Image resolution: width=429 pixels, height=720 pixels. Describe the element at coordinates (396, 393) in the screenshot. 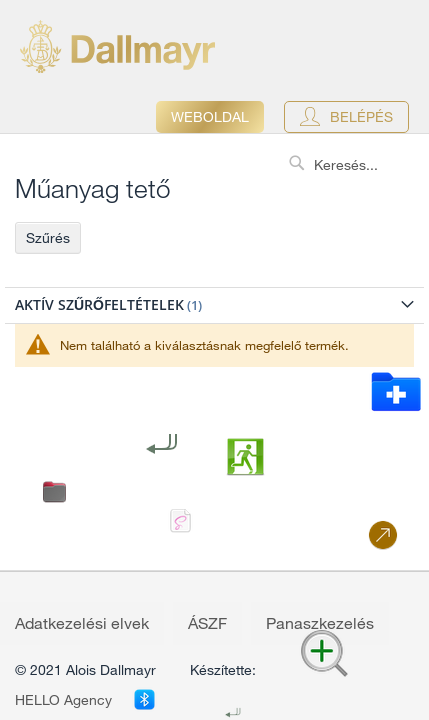

I see `open wondershare dr.fone folder` at that location.